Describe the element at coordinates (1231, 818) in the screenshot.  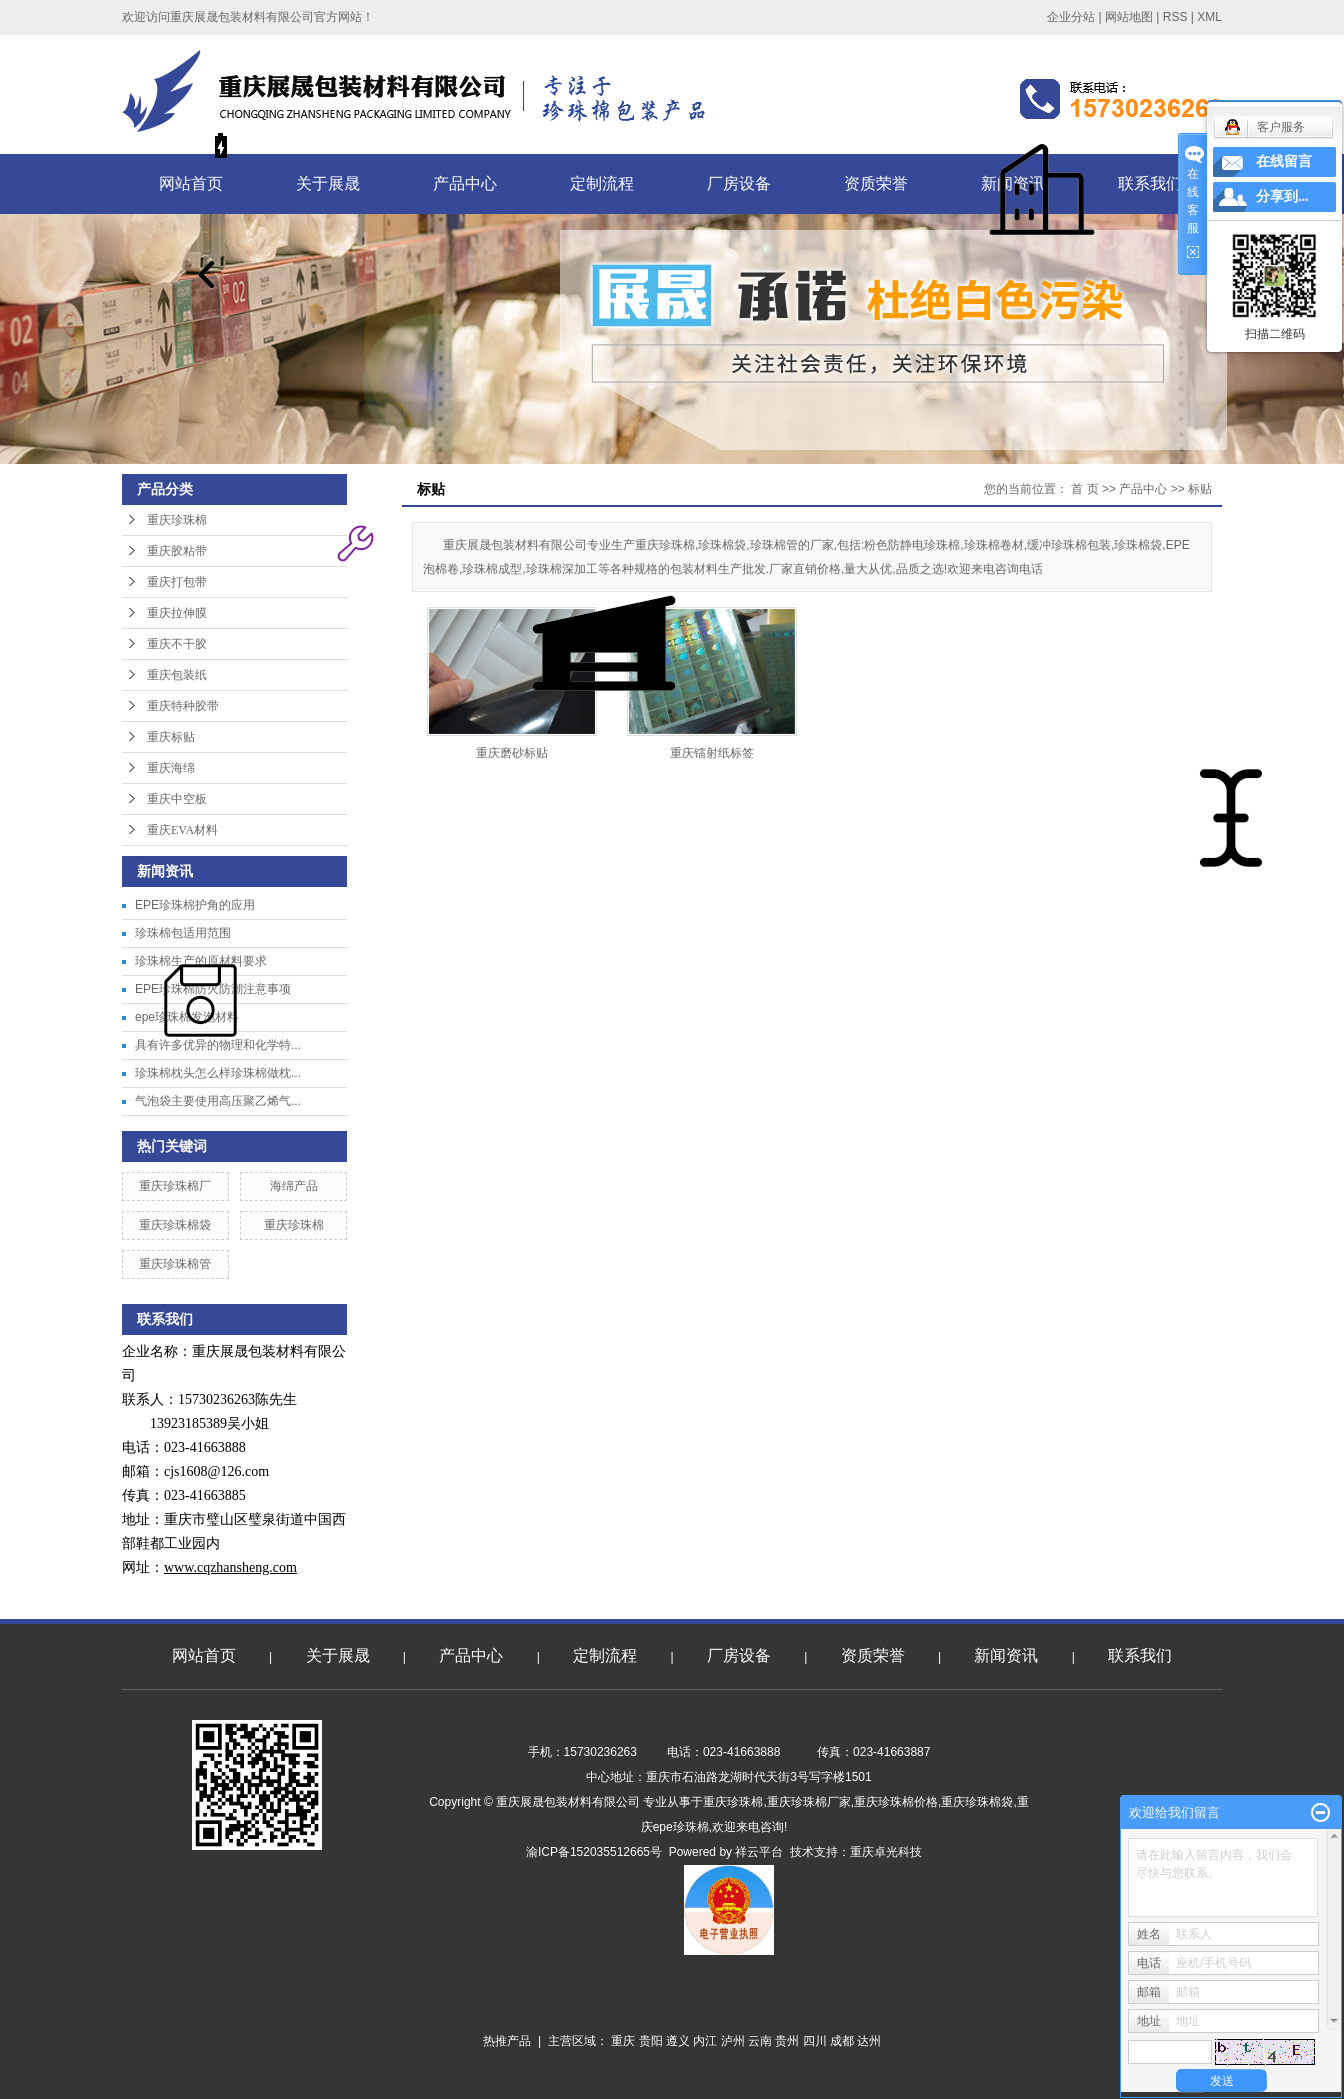
I see `text input field is active` at that location.